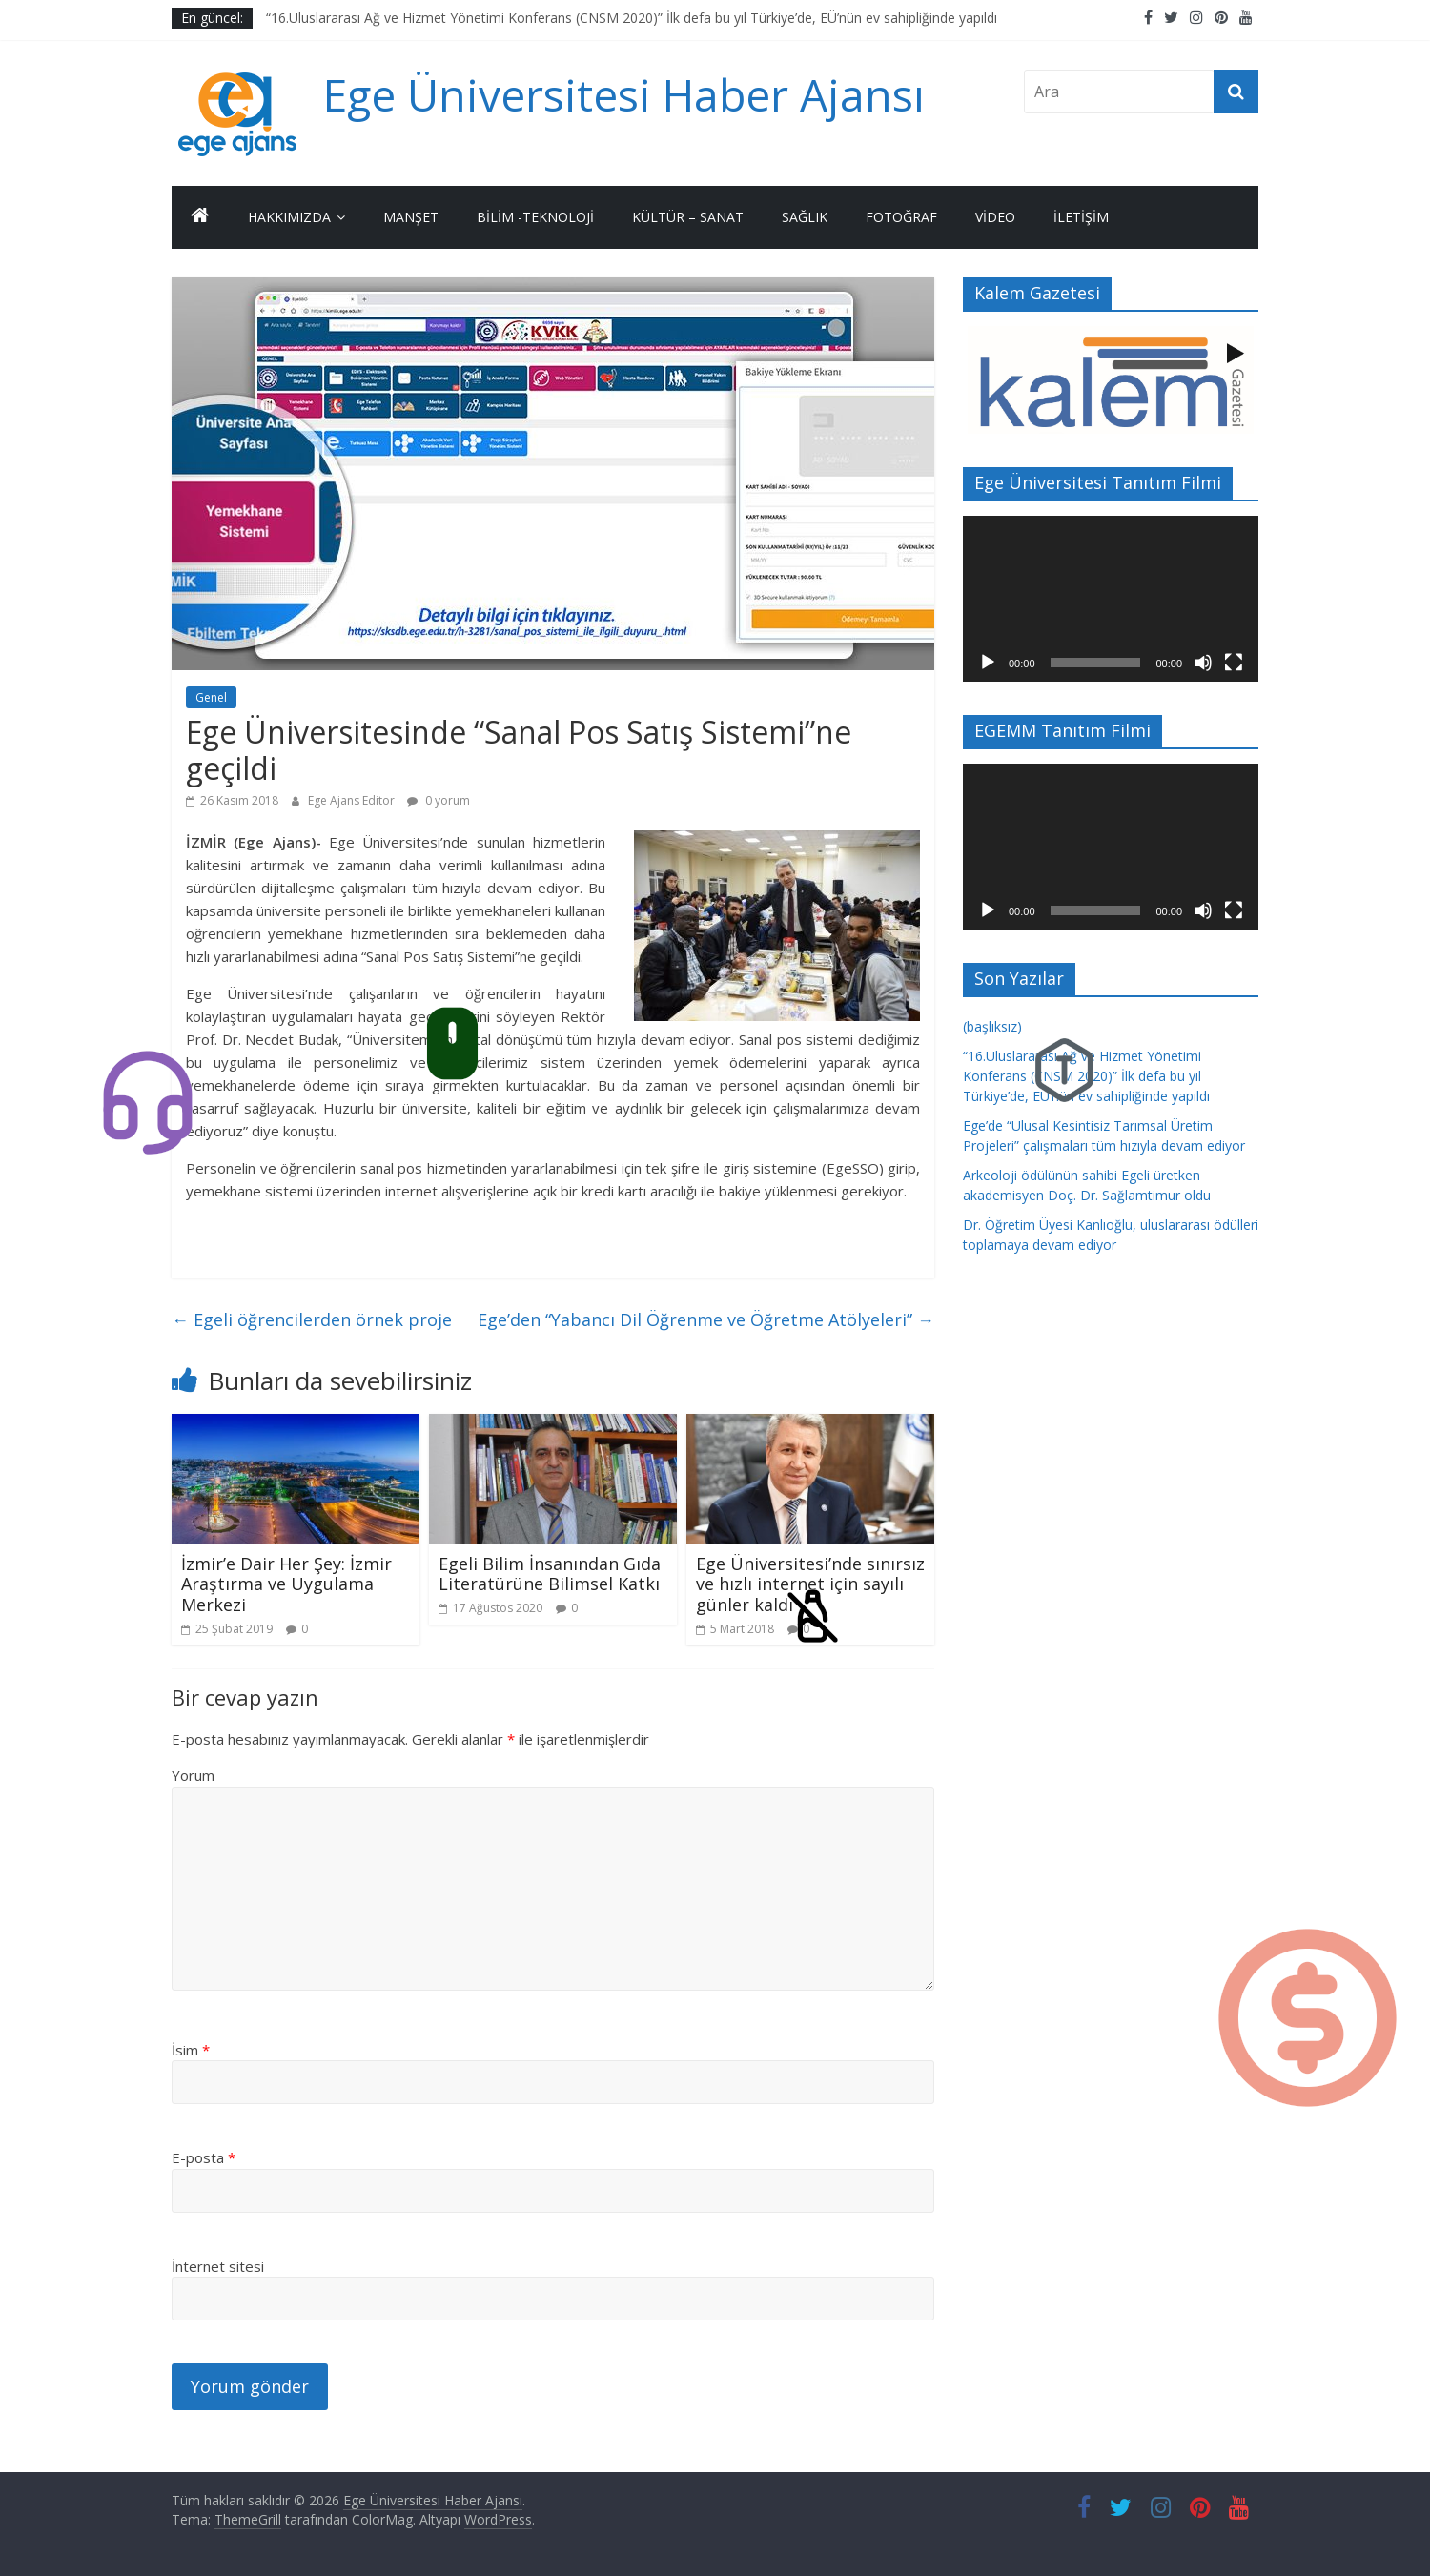  Describe the element at coordinates (452, 1043) in the screenshot. I see `adjust mouse or pointer settings` at that location.